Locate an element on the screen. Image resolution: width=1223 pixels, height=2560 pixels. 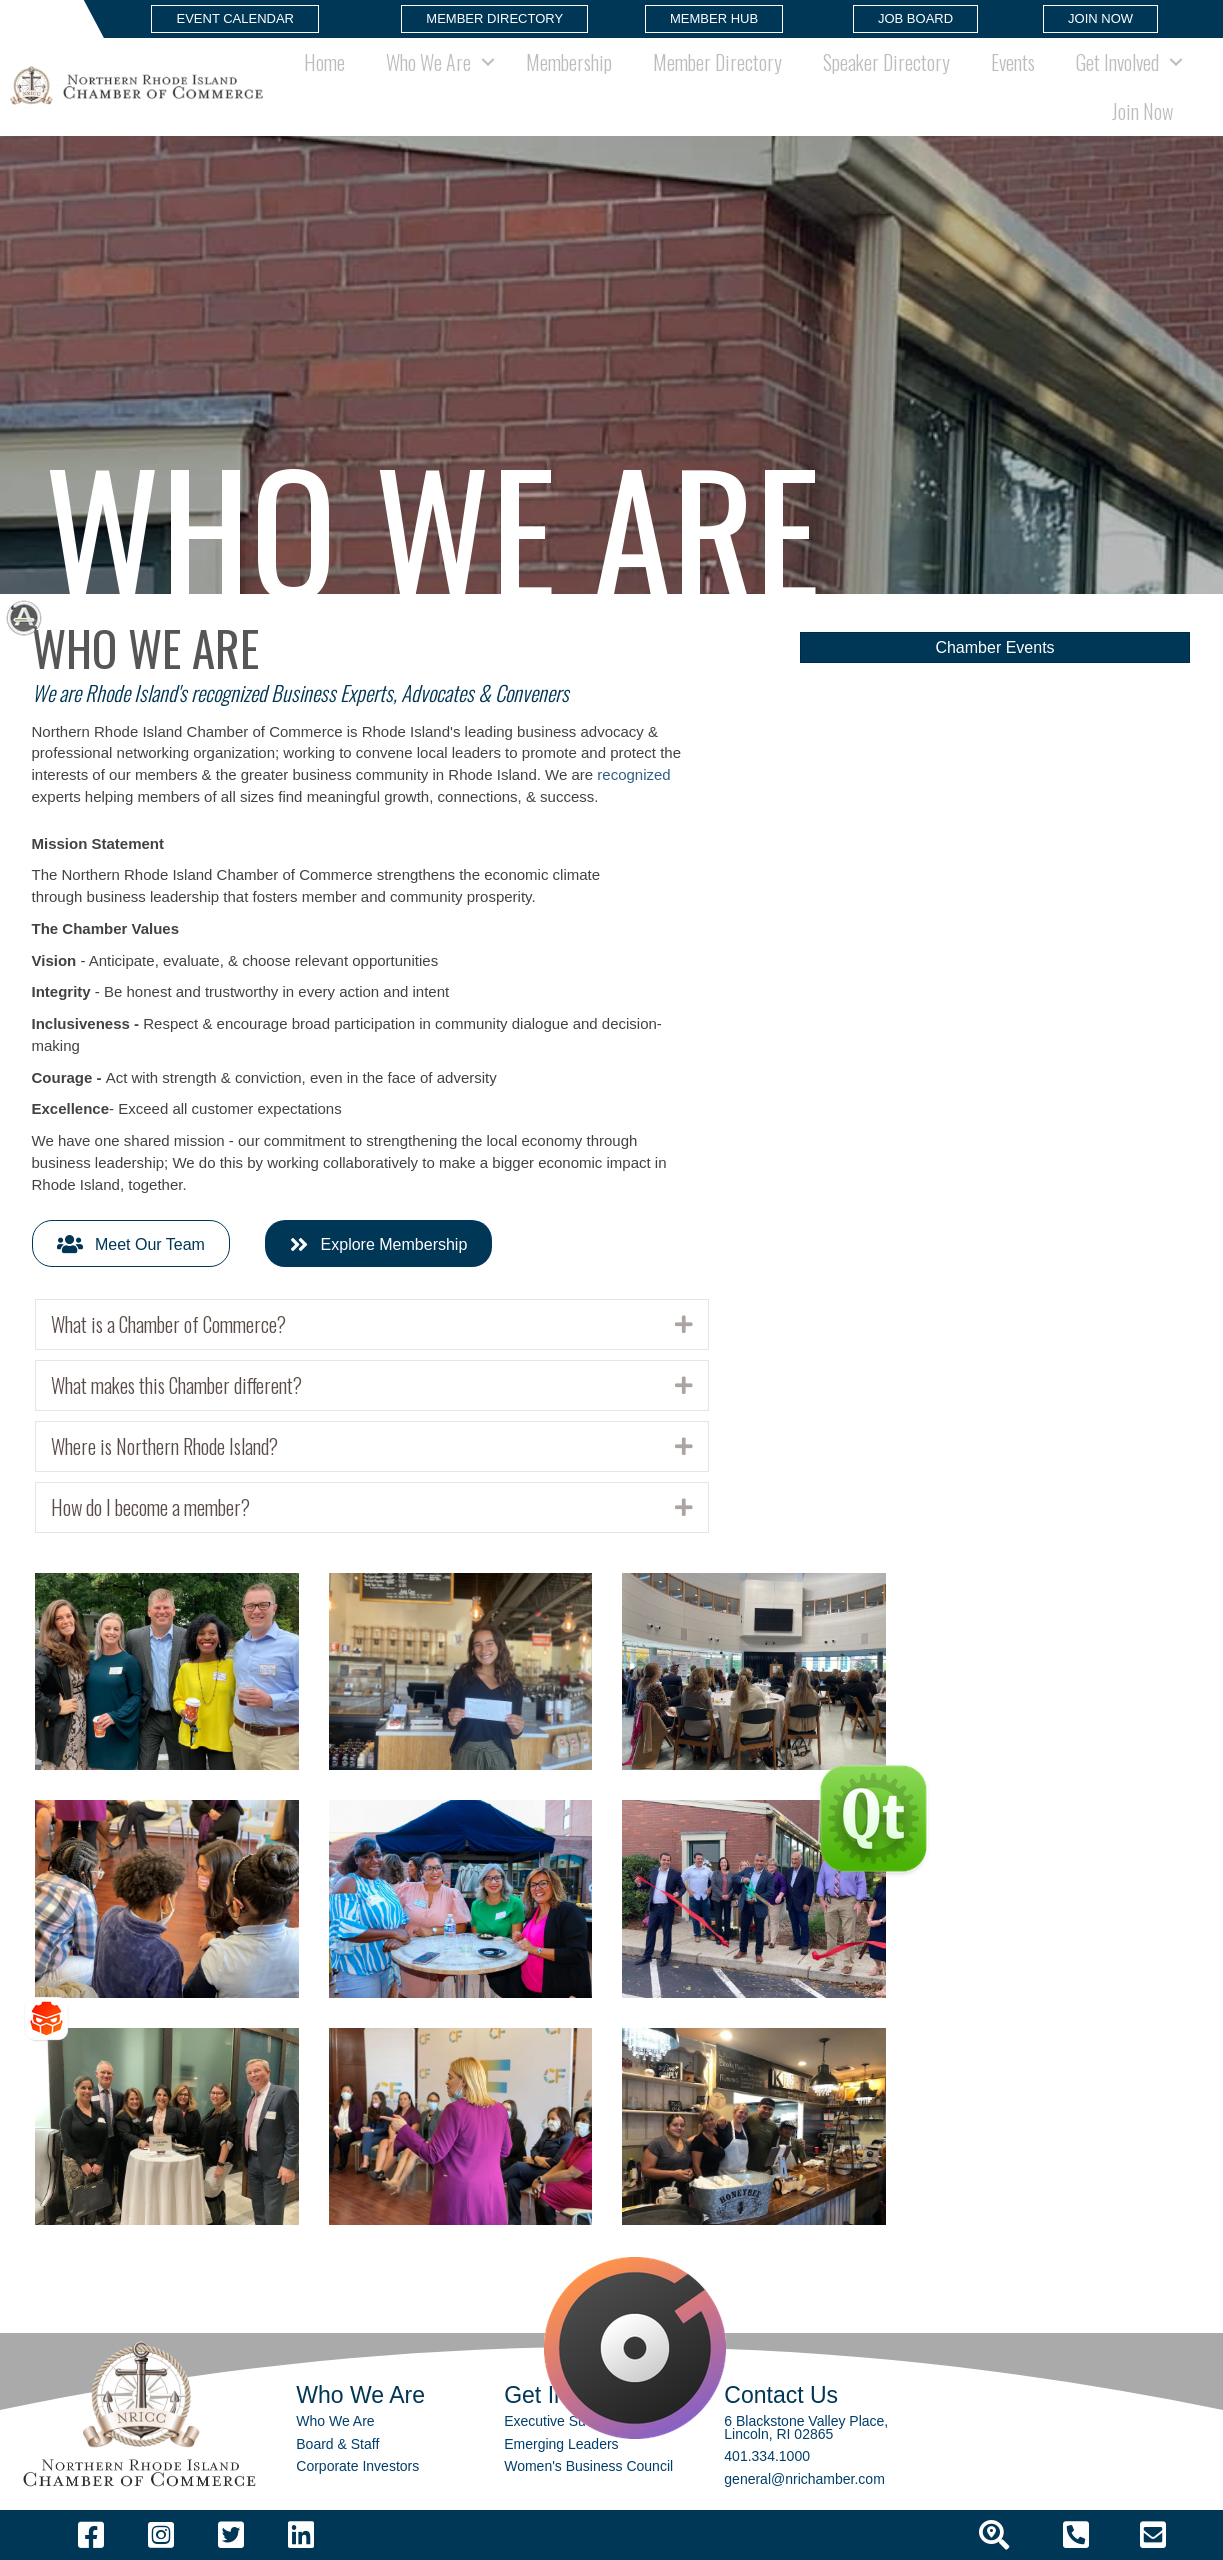
open qt configuration settings is located at coordinates (873, 1818).